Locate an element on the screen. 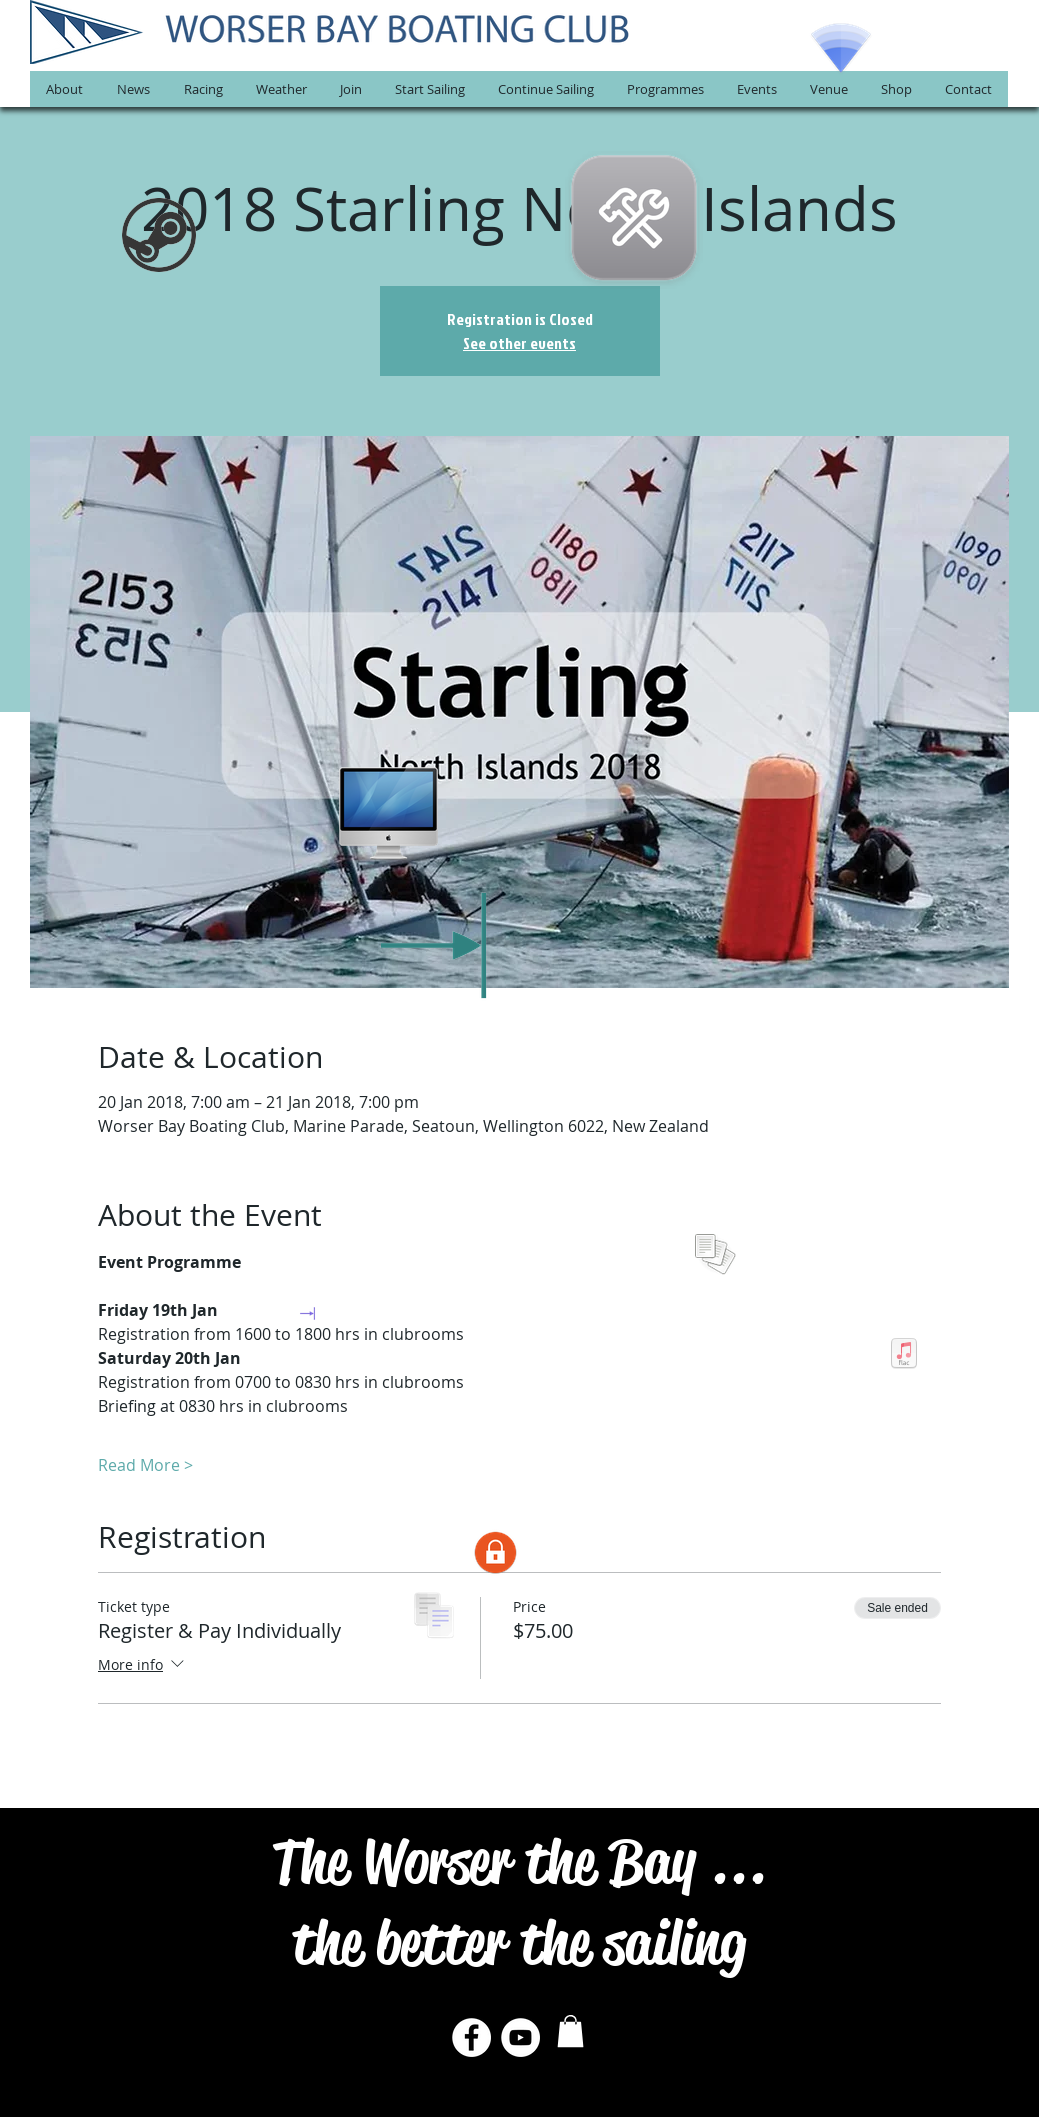 This screenshot has width=1039, height=2117. open steam gaming platform is located at coordinates (159, 235).